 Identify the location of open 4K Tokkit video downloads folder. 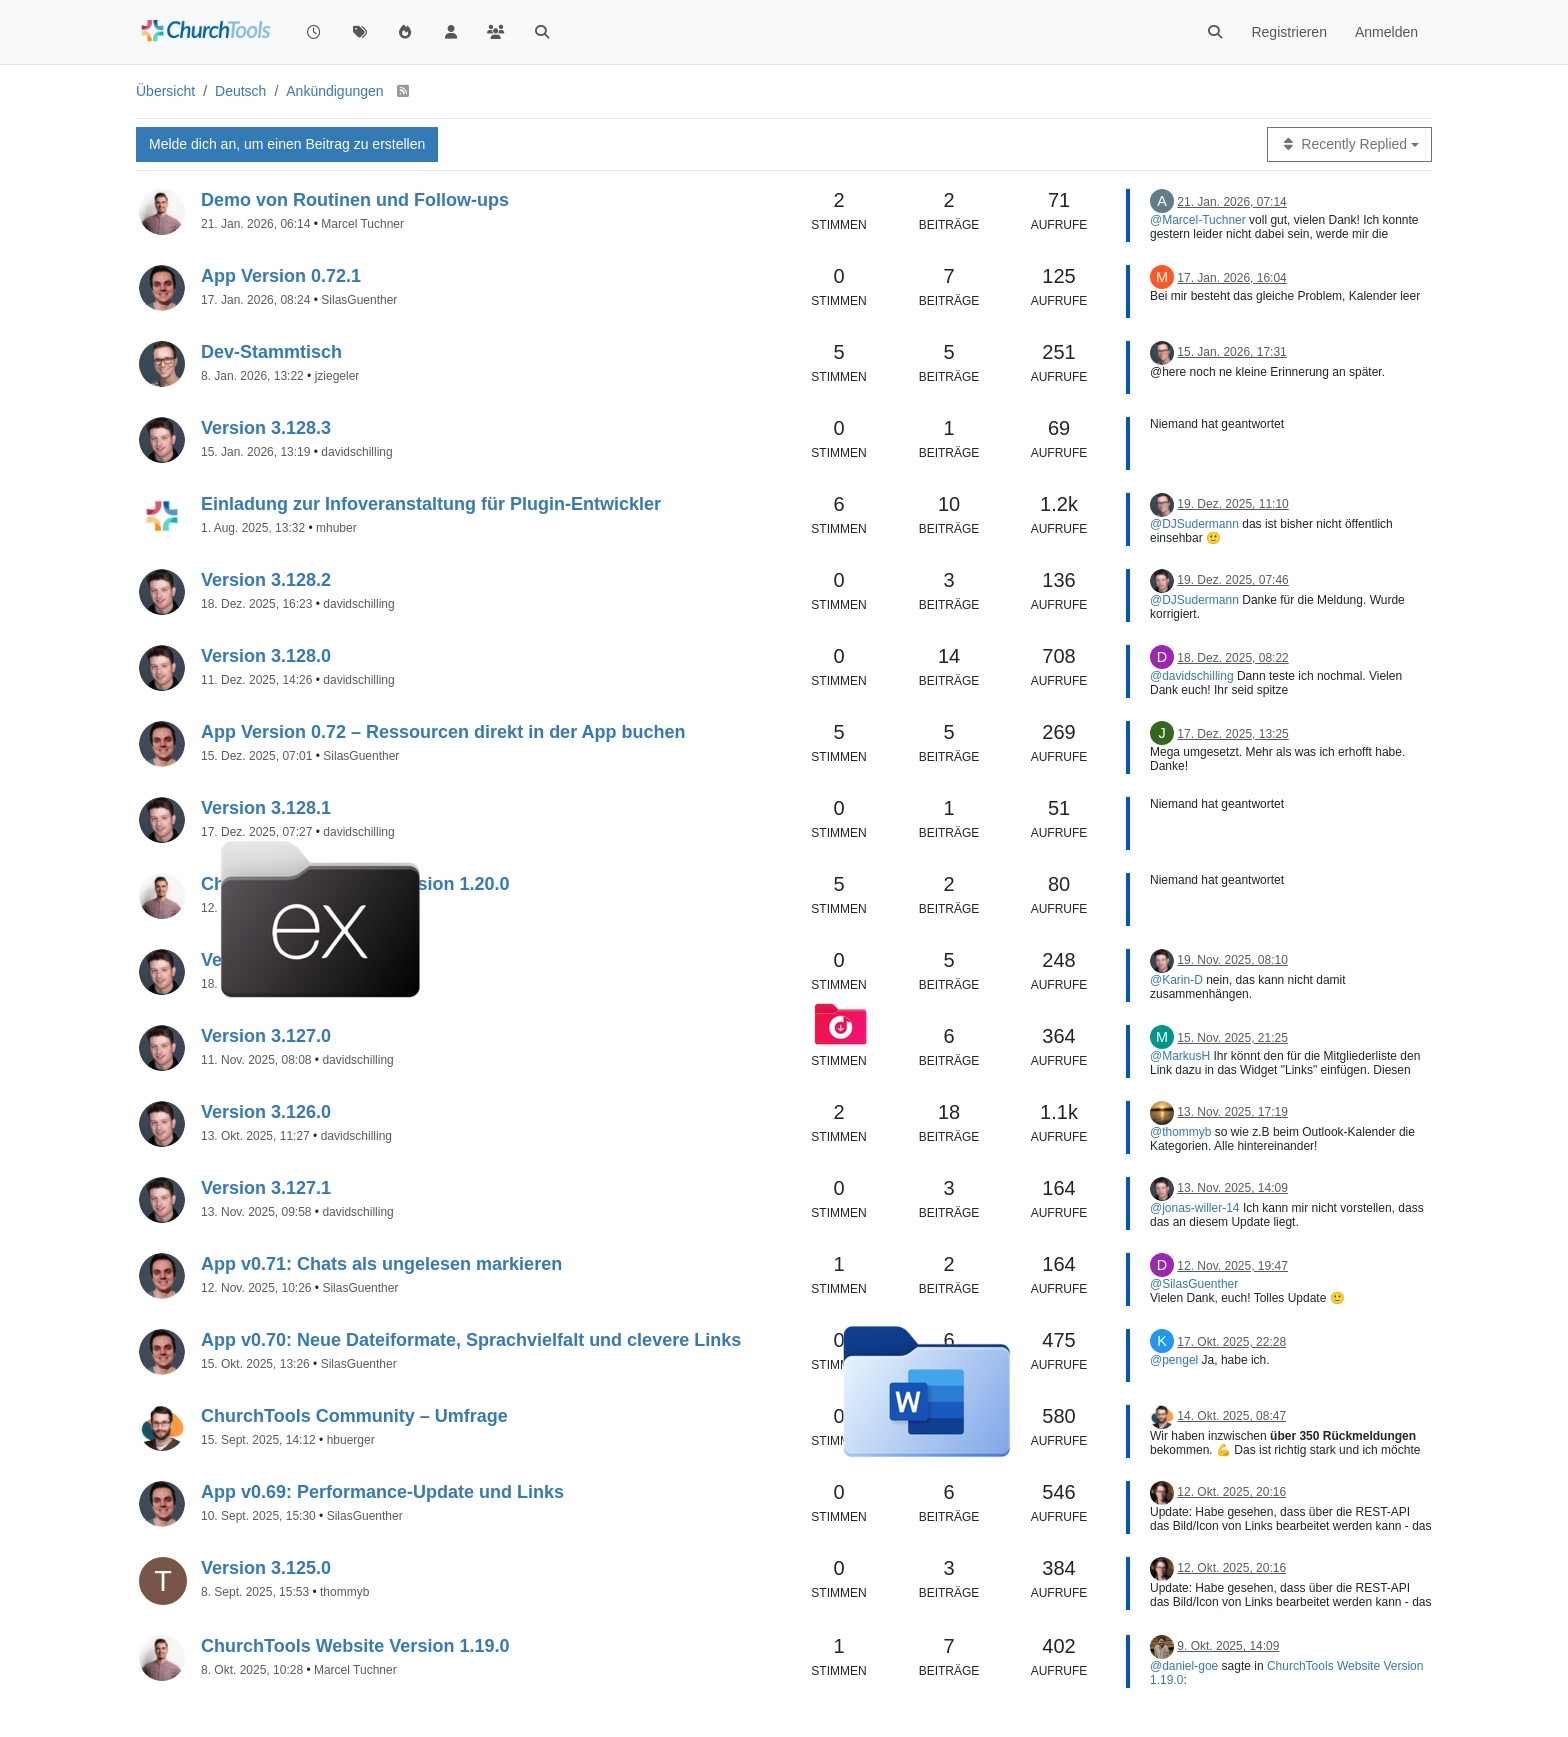
(840, 1025).